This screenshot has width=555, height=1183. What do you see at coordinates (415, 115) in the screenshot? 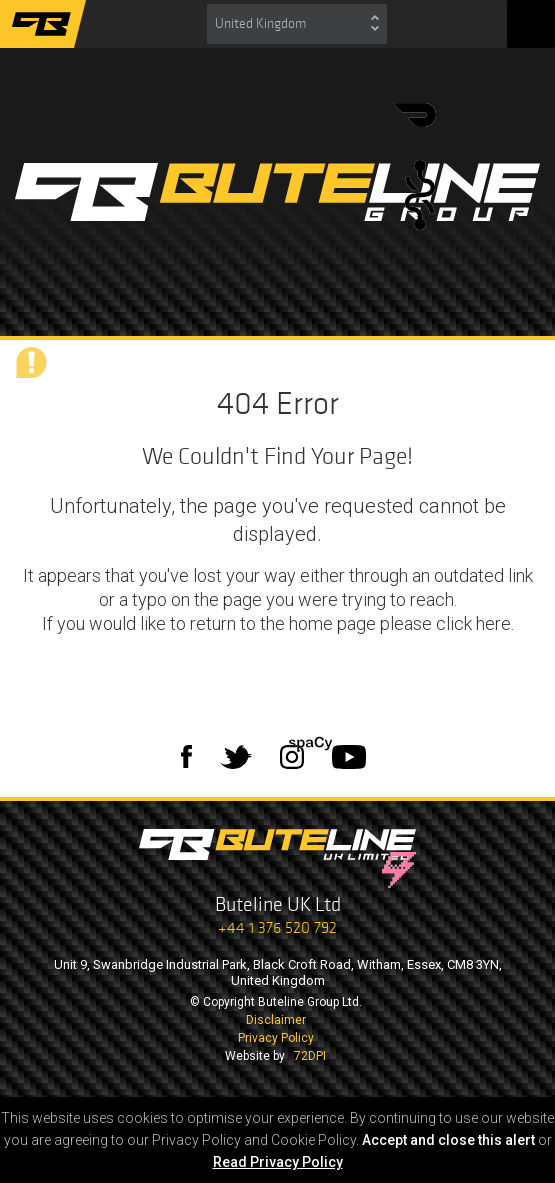
I see `open the DoorDash app` at bounding box center [415, 115].